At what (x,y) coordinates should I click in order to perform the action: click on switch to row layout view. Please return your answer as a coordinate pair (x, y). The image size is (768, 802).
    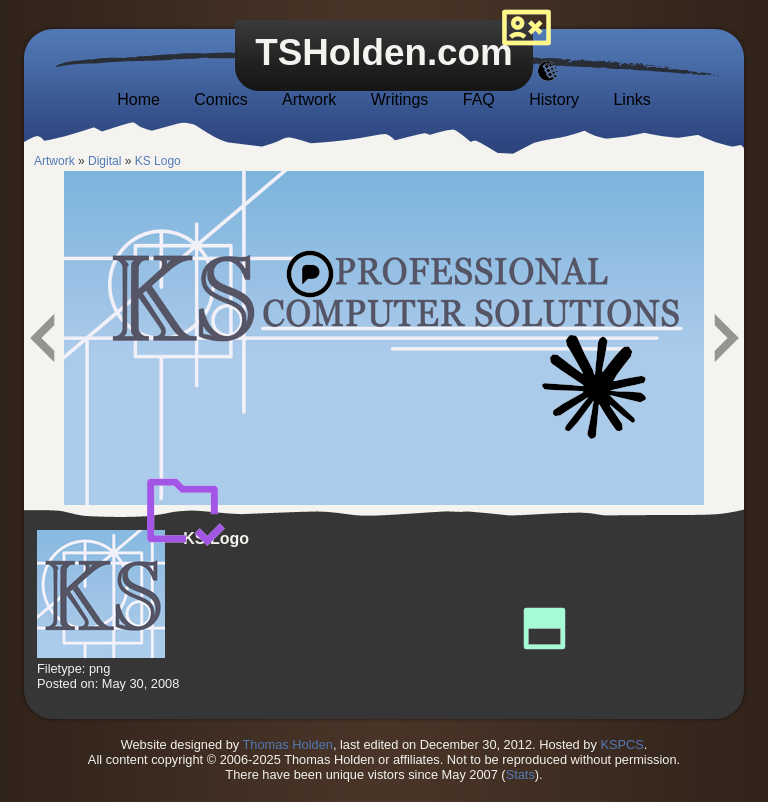
    Looking at the image, I should click on (544, 628).